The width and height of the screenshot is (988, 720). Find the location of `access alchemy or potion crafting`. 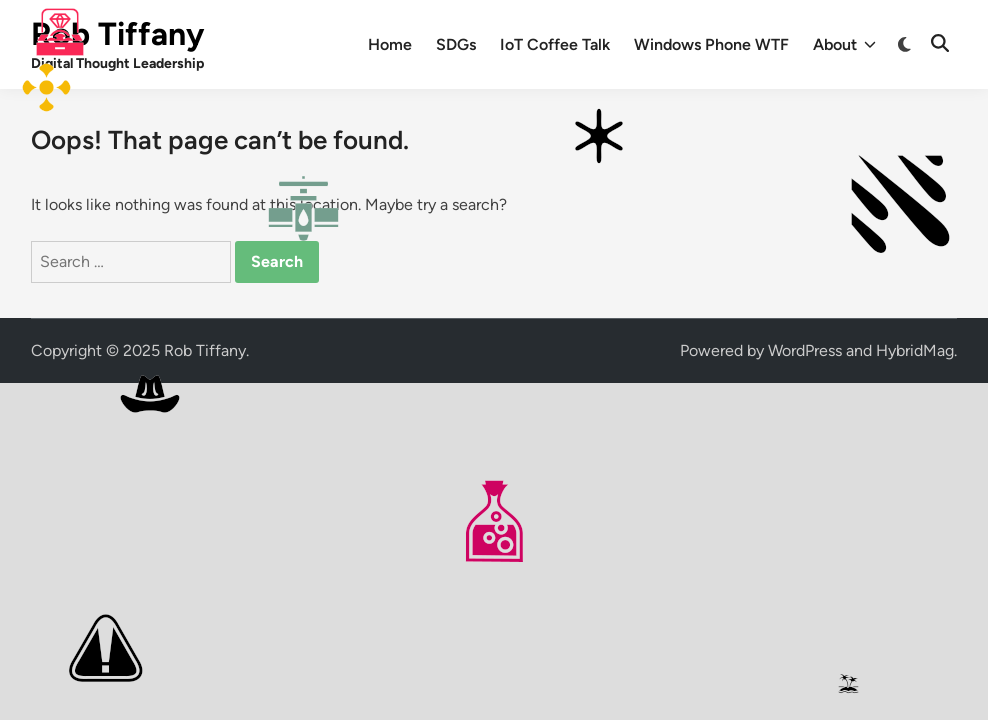

access alchemy or potion crafting is located at coordinates (497, 521).